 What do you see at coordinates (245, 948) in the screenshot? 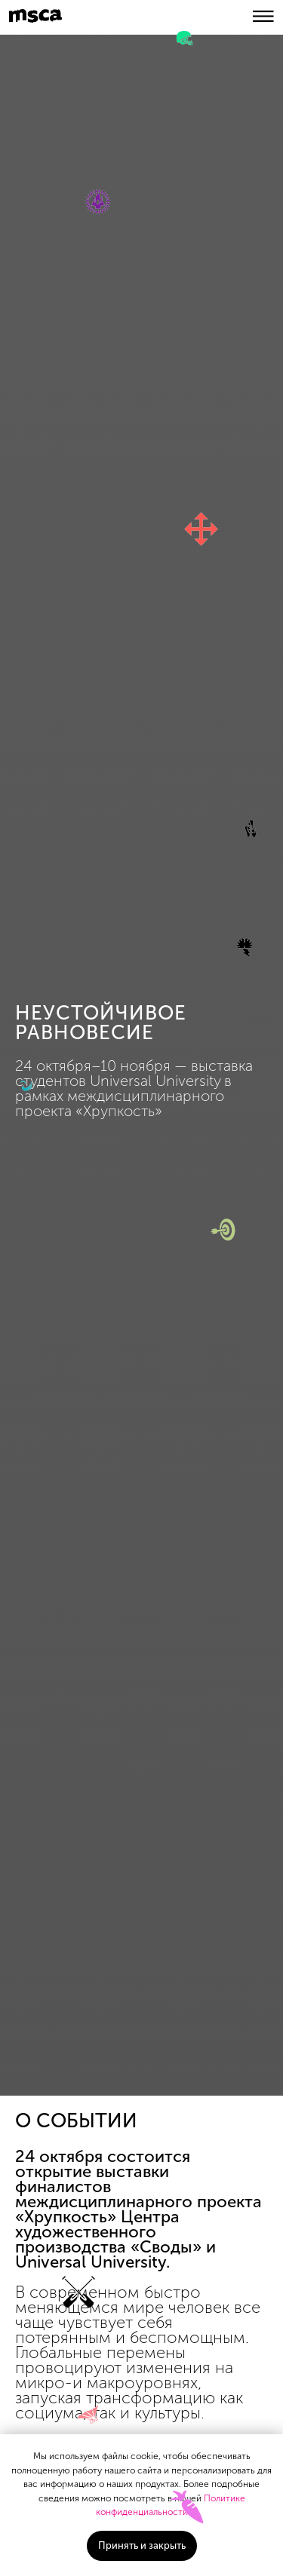
I see `start a brainstorming session` at bounding box center [245, 948].